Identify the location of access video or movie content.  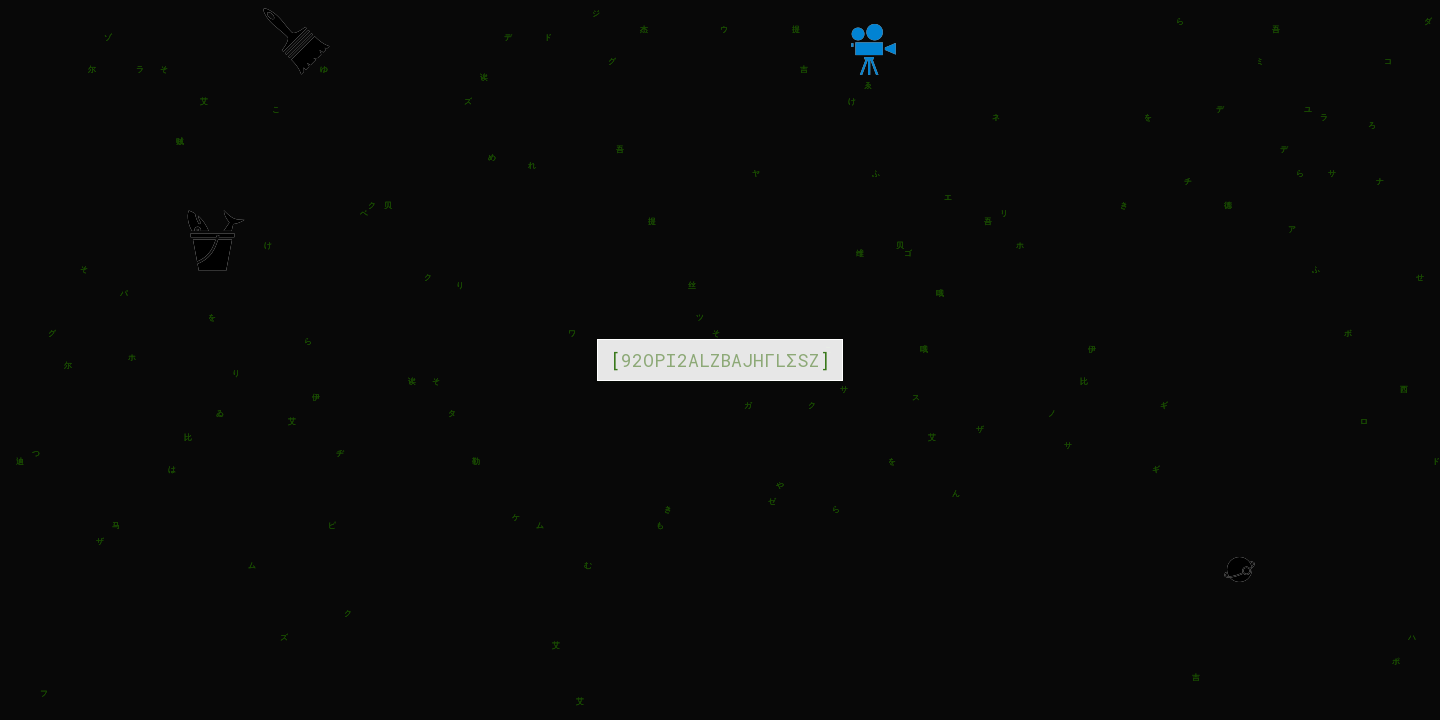
(873, 47).